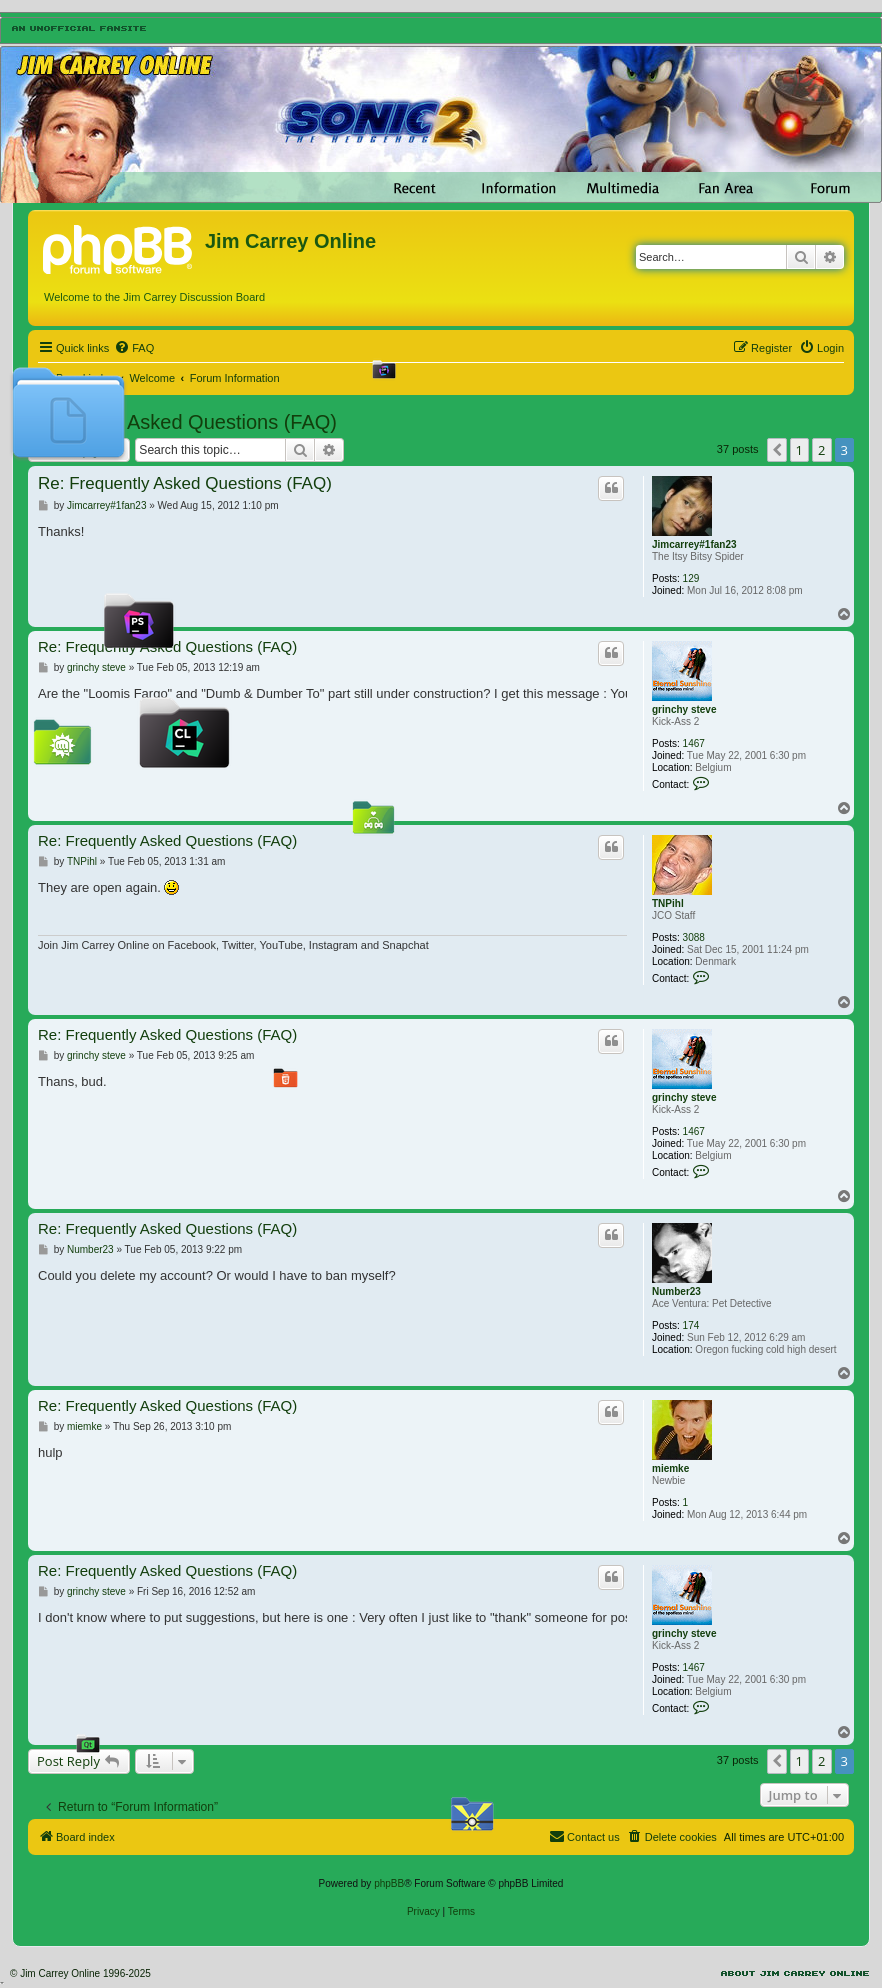 The image size is (882, 1988). I want to click on open folder containing JetBrains dotPeek projects, so click(384, 370).